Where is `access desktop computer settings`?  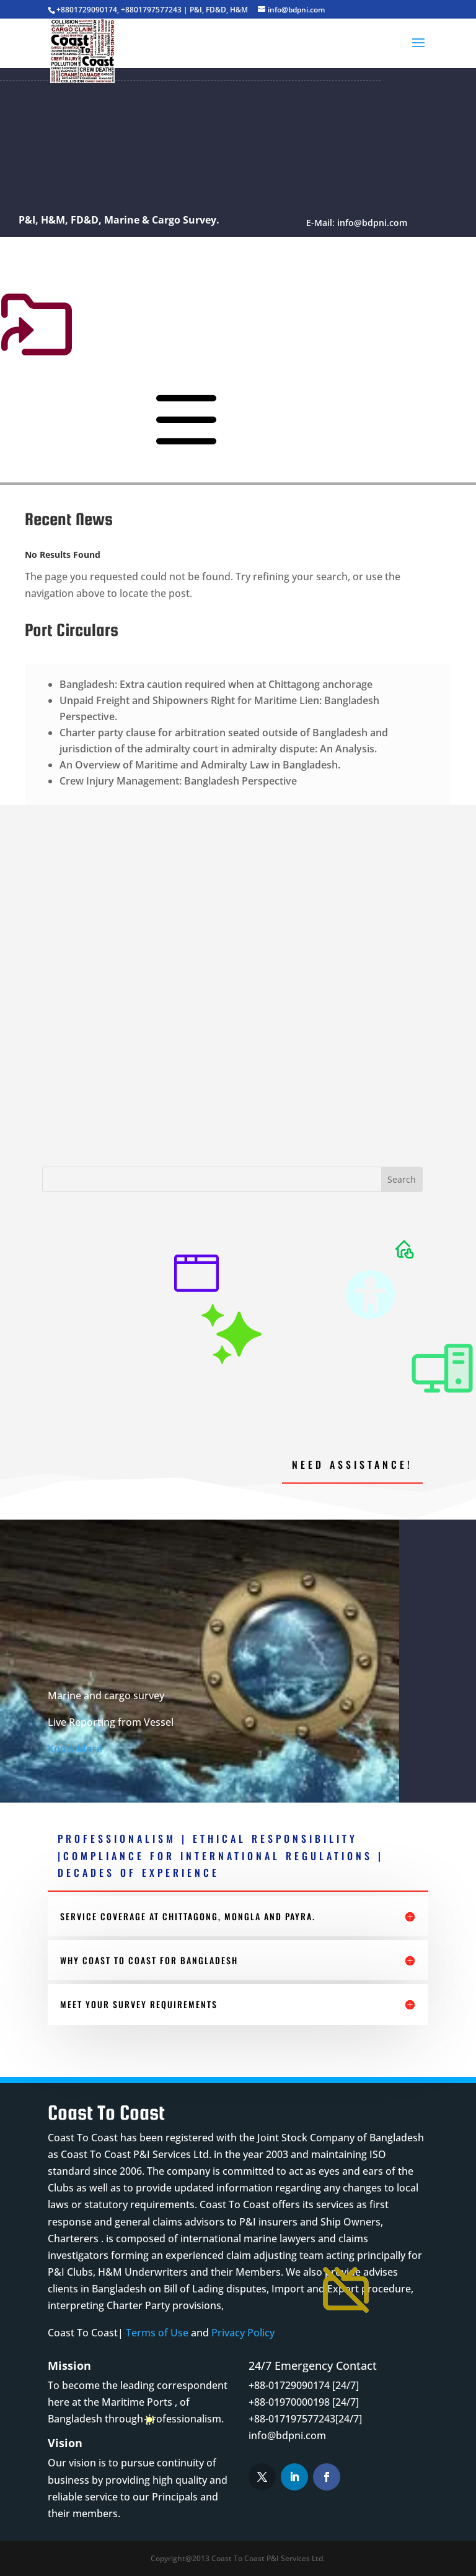
access desktop computer settings is located at coordinates (442, 1368).